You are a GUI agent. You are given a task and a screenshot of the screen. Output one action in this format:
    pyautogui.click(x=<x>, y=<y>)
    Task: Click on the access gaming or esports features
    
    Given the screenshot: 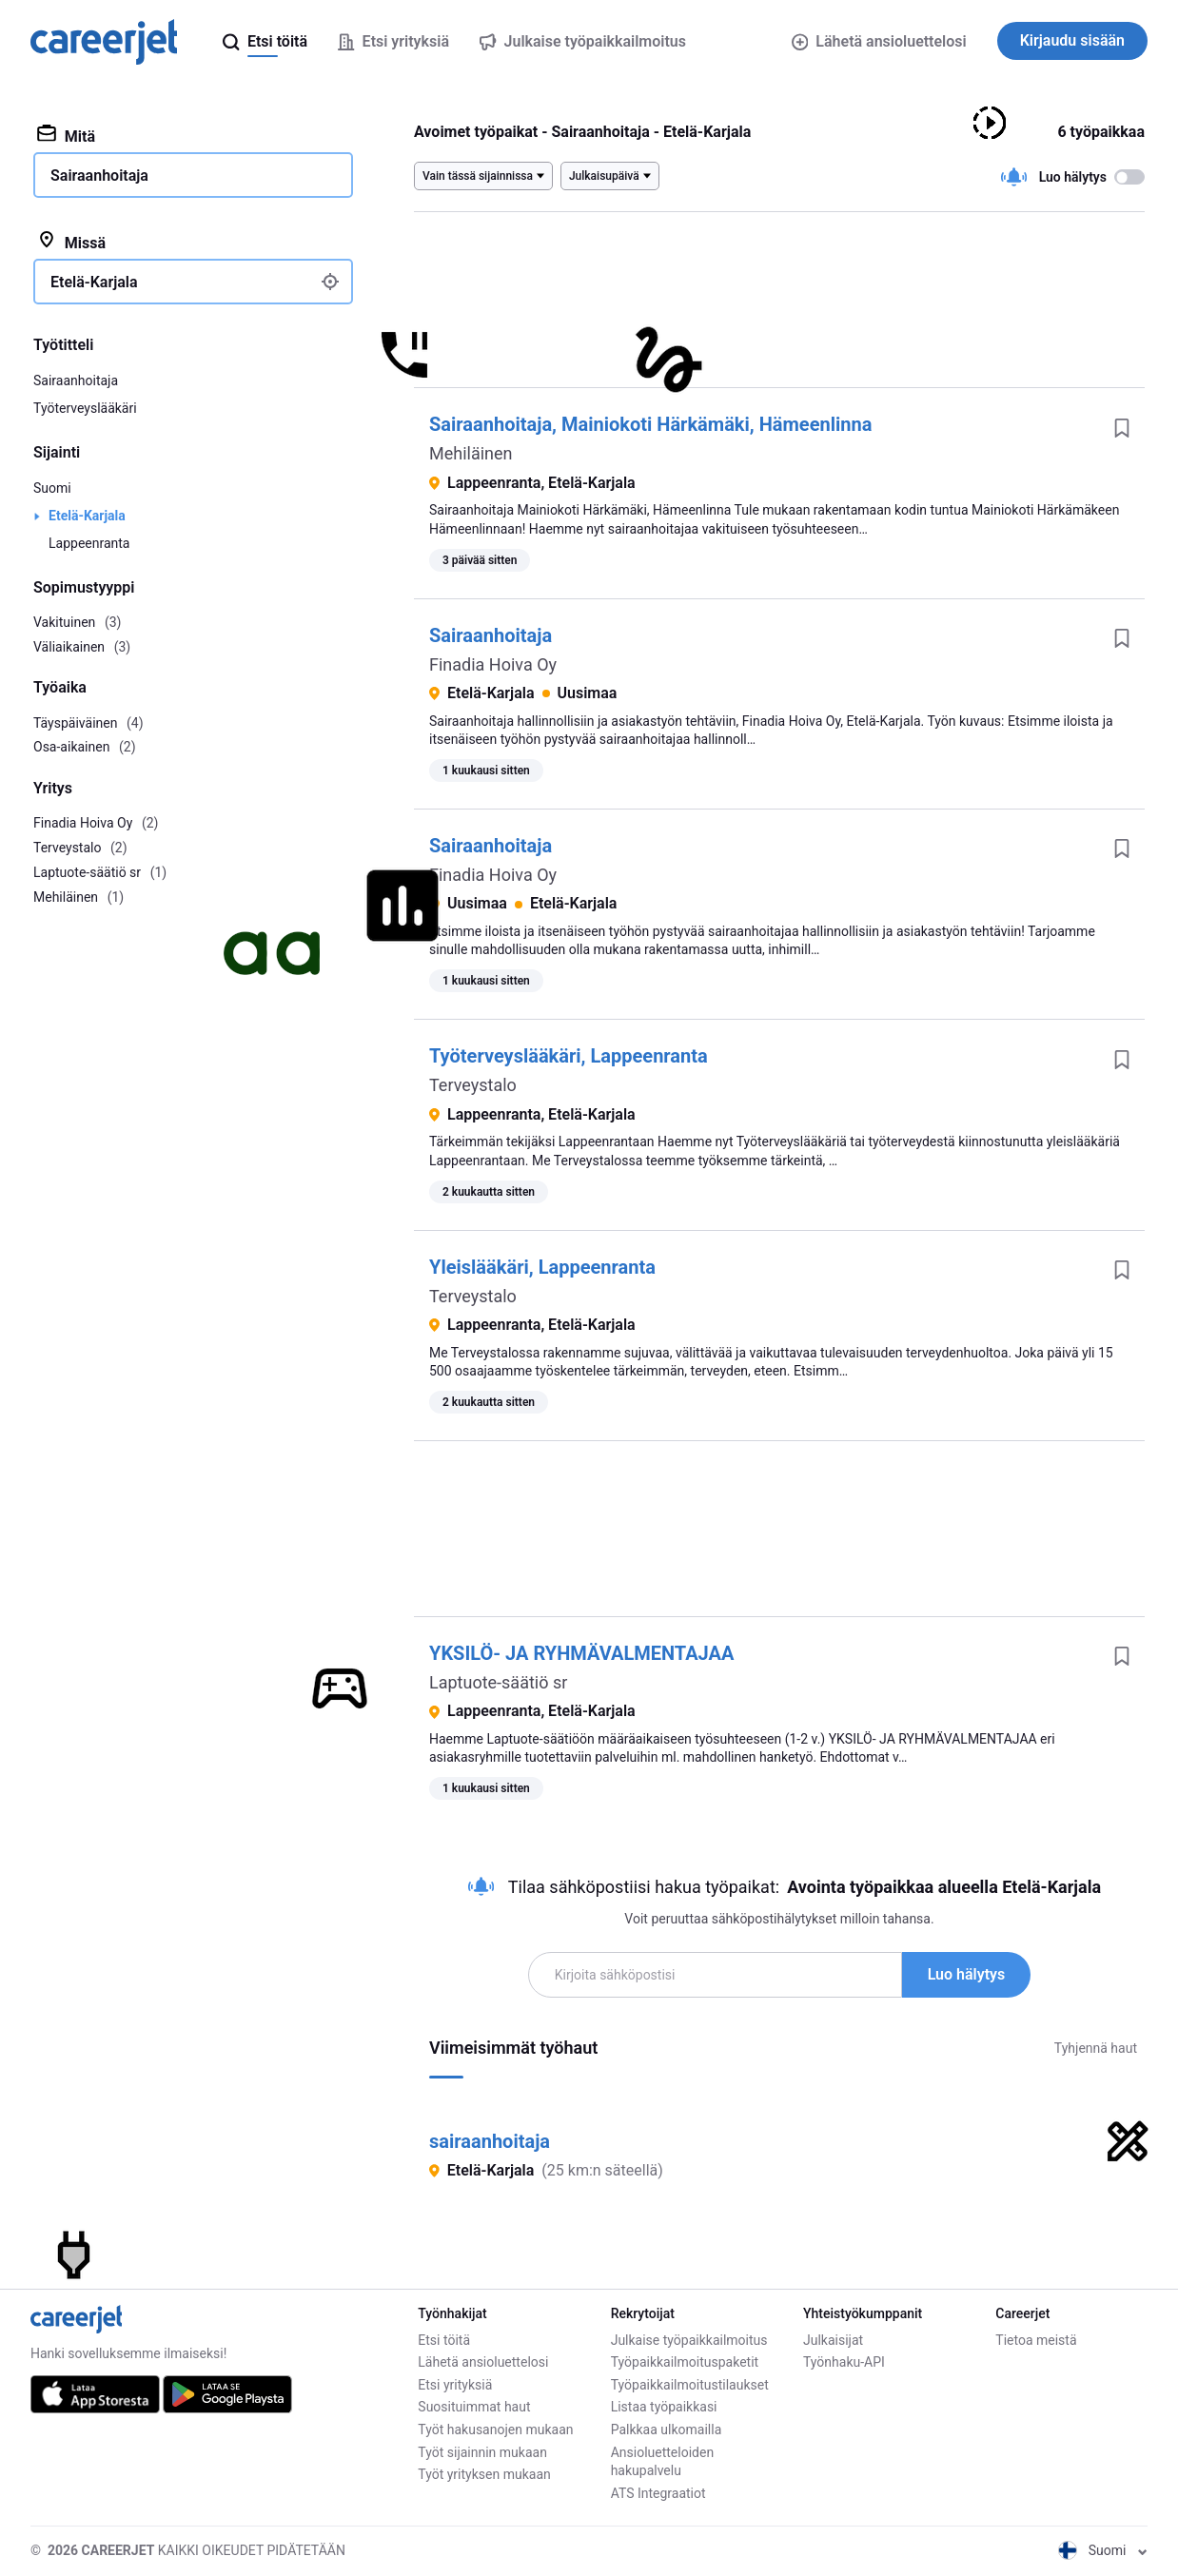 What is the action you would take?
    pyautogui.click(x=340, y=1688)
    